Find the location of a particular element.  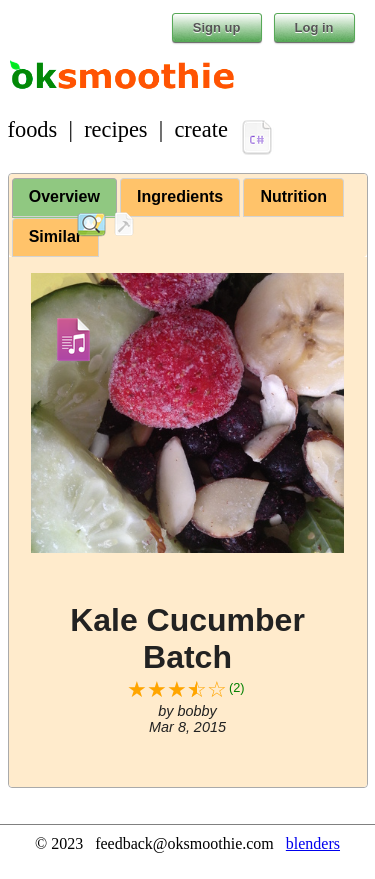

makefile document for build automation is located at coordinates (124, 224).